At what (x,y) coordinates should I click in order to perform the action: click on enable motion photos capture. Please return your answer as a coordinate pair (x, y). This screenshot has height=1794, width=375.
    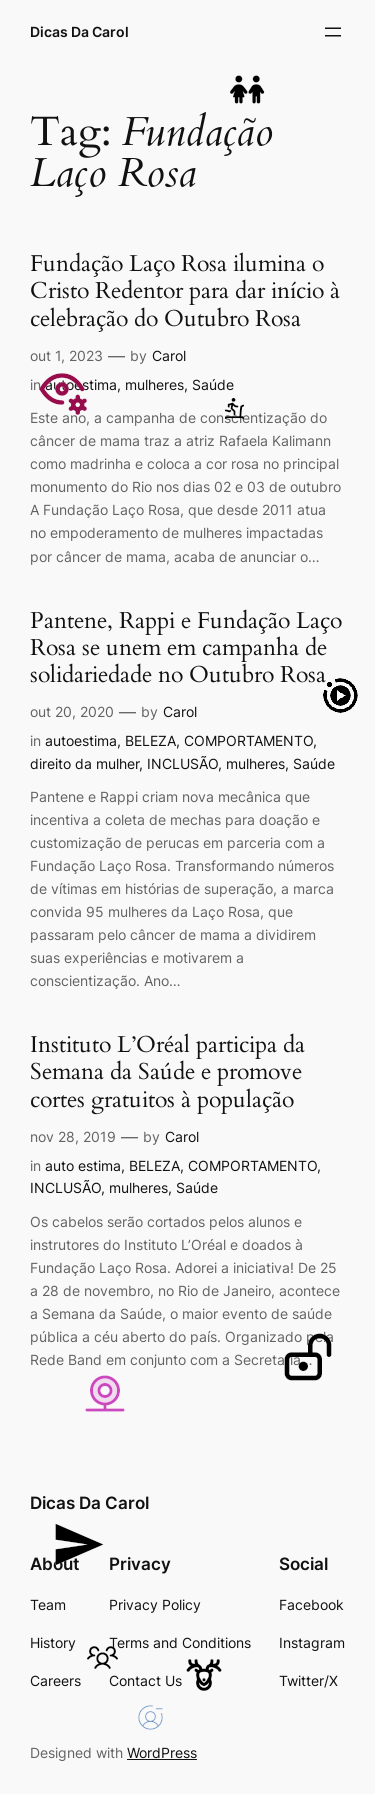
    Looking at the image, I should click on (340, 695).